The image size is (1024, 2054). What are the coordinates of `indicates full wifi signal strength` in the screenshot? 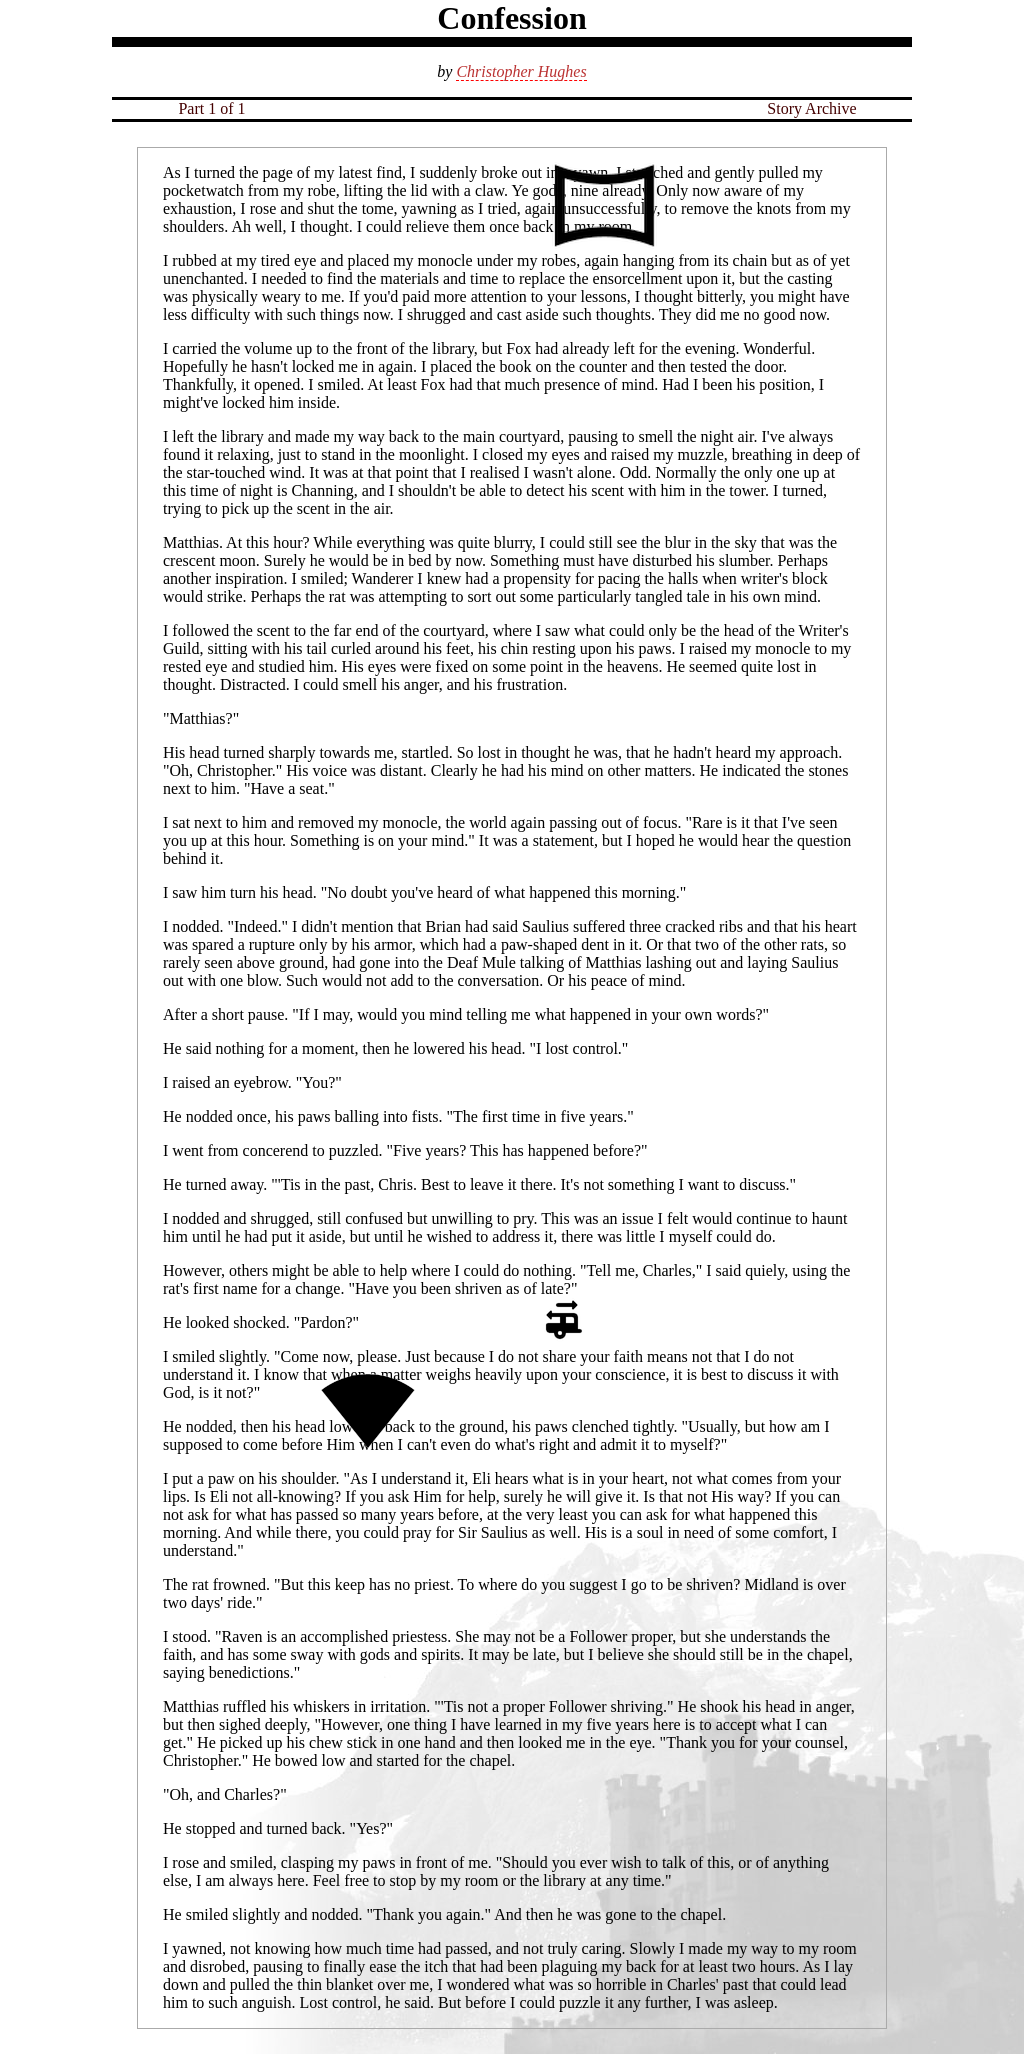 It's located at (368, 1410).